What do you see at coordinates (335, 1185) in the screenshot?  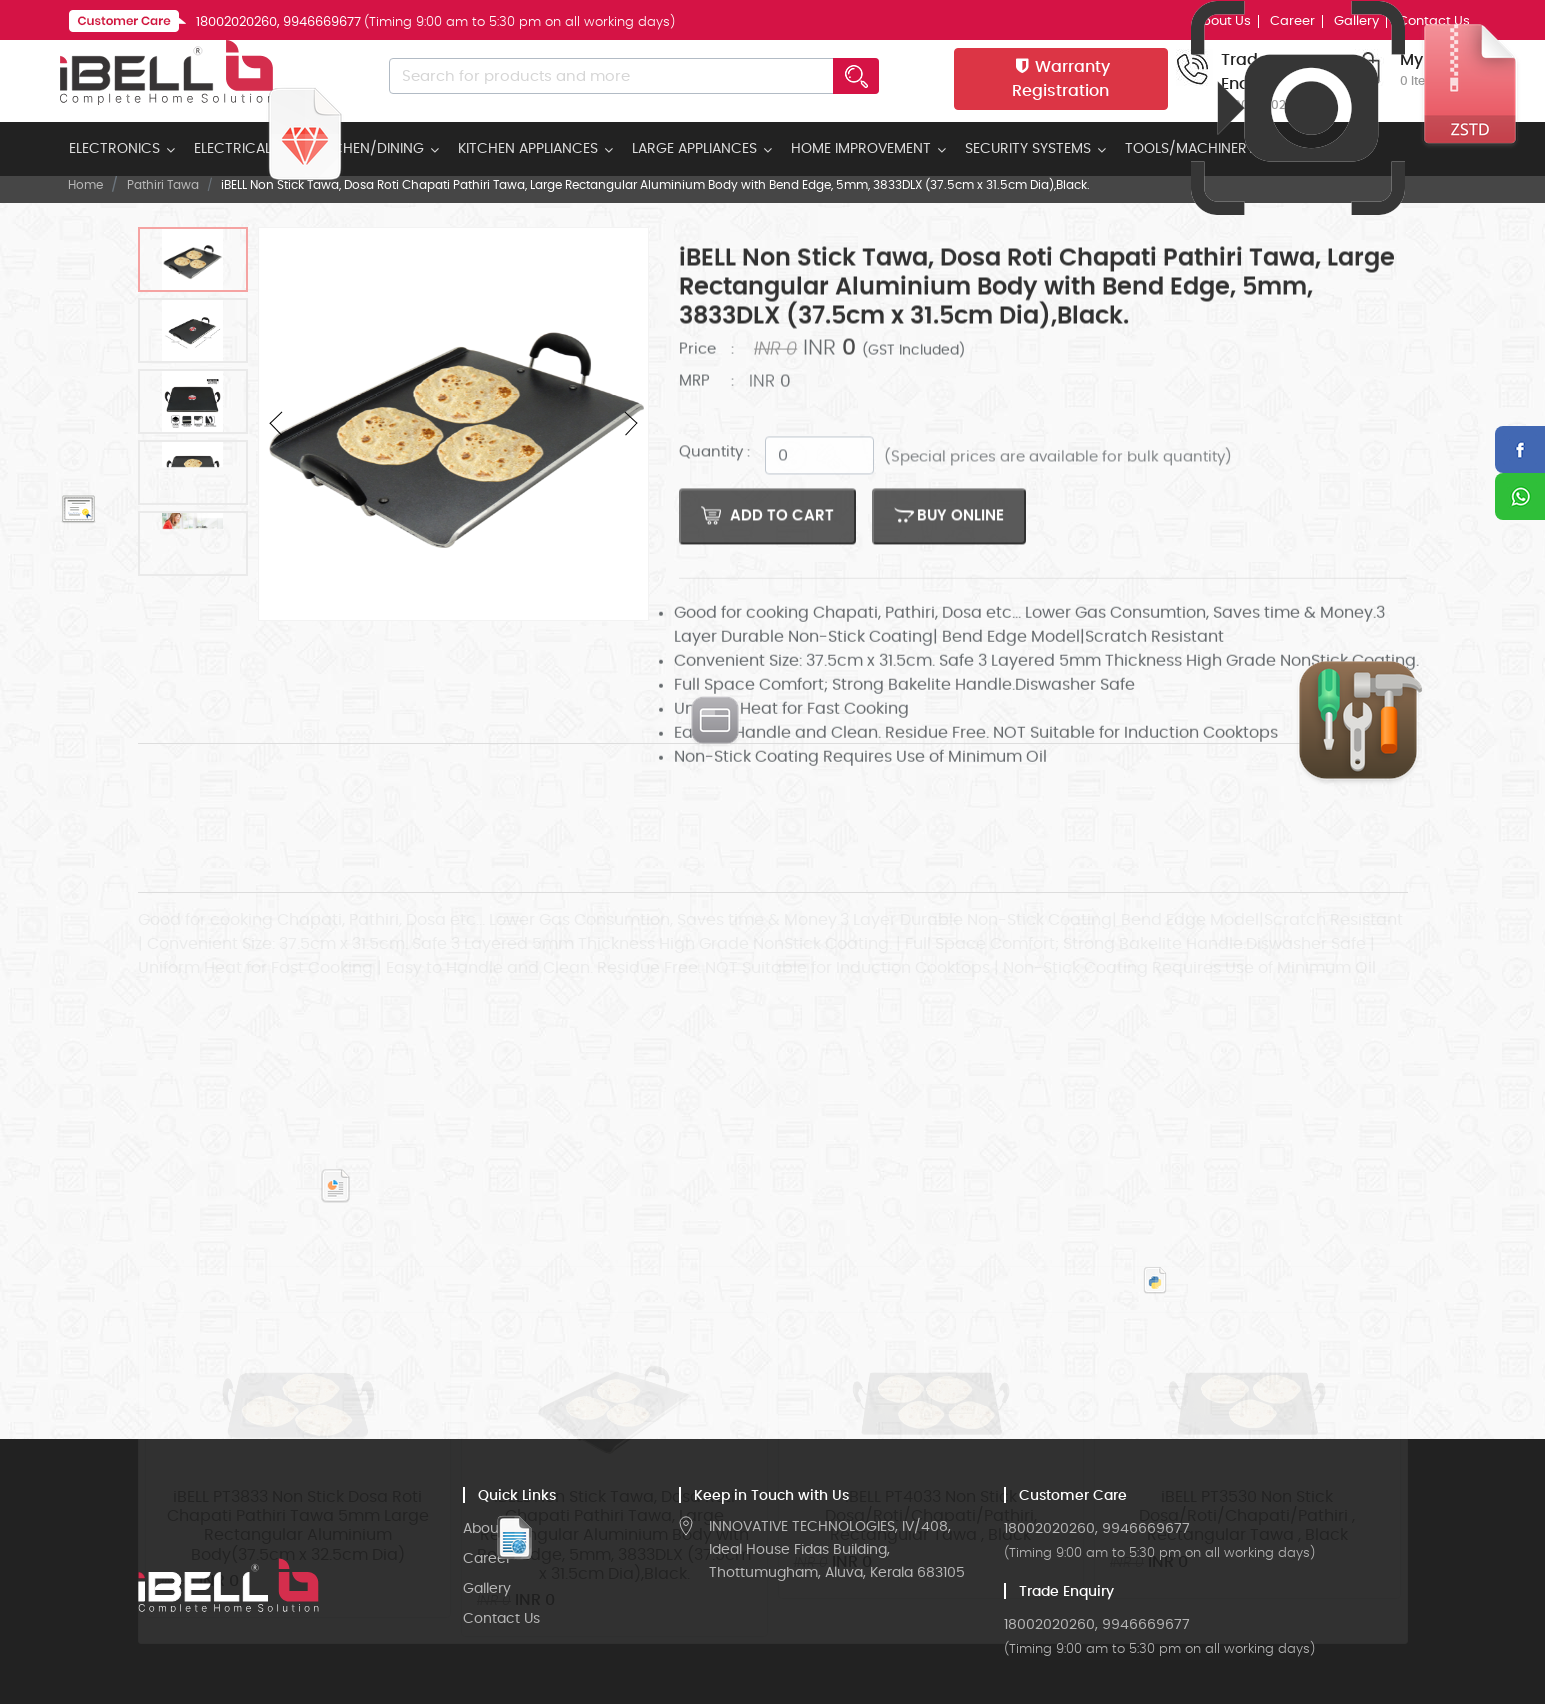 I see `open a presentation file` at bounding box center [335, 1185].